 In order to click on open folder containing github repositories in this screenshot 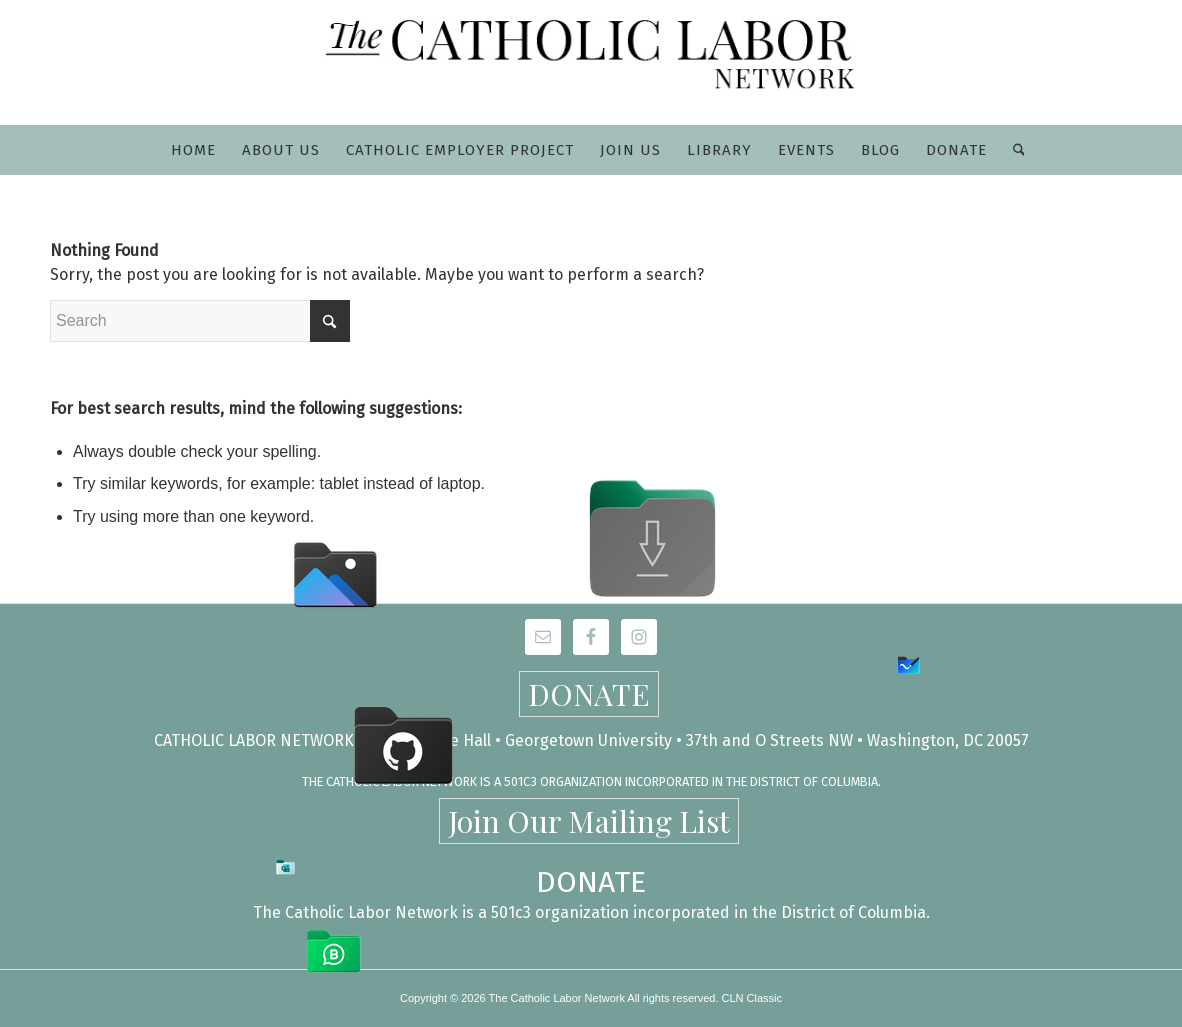, I will do `click(403, 748)`.